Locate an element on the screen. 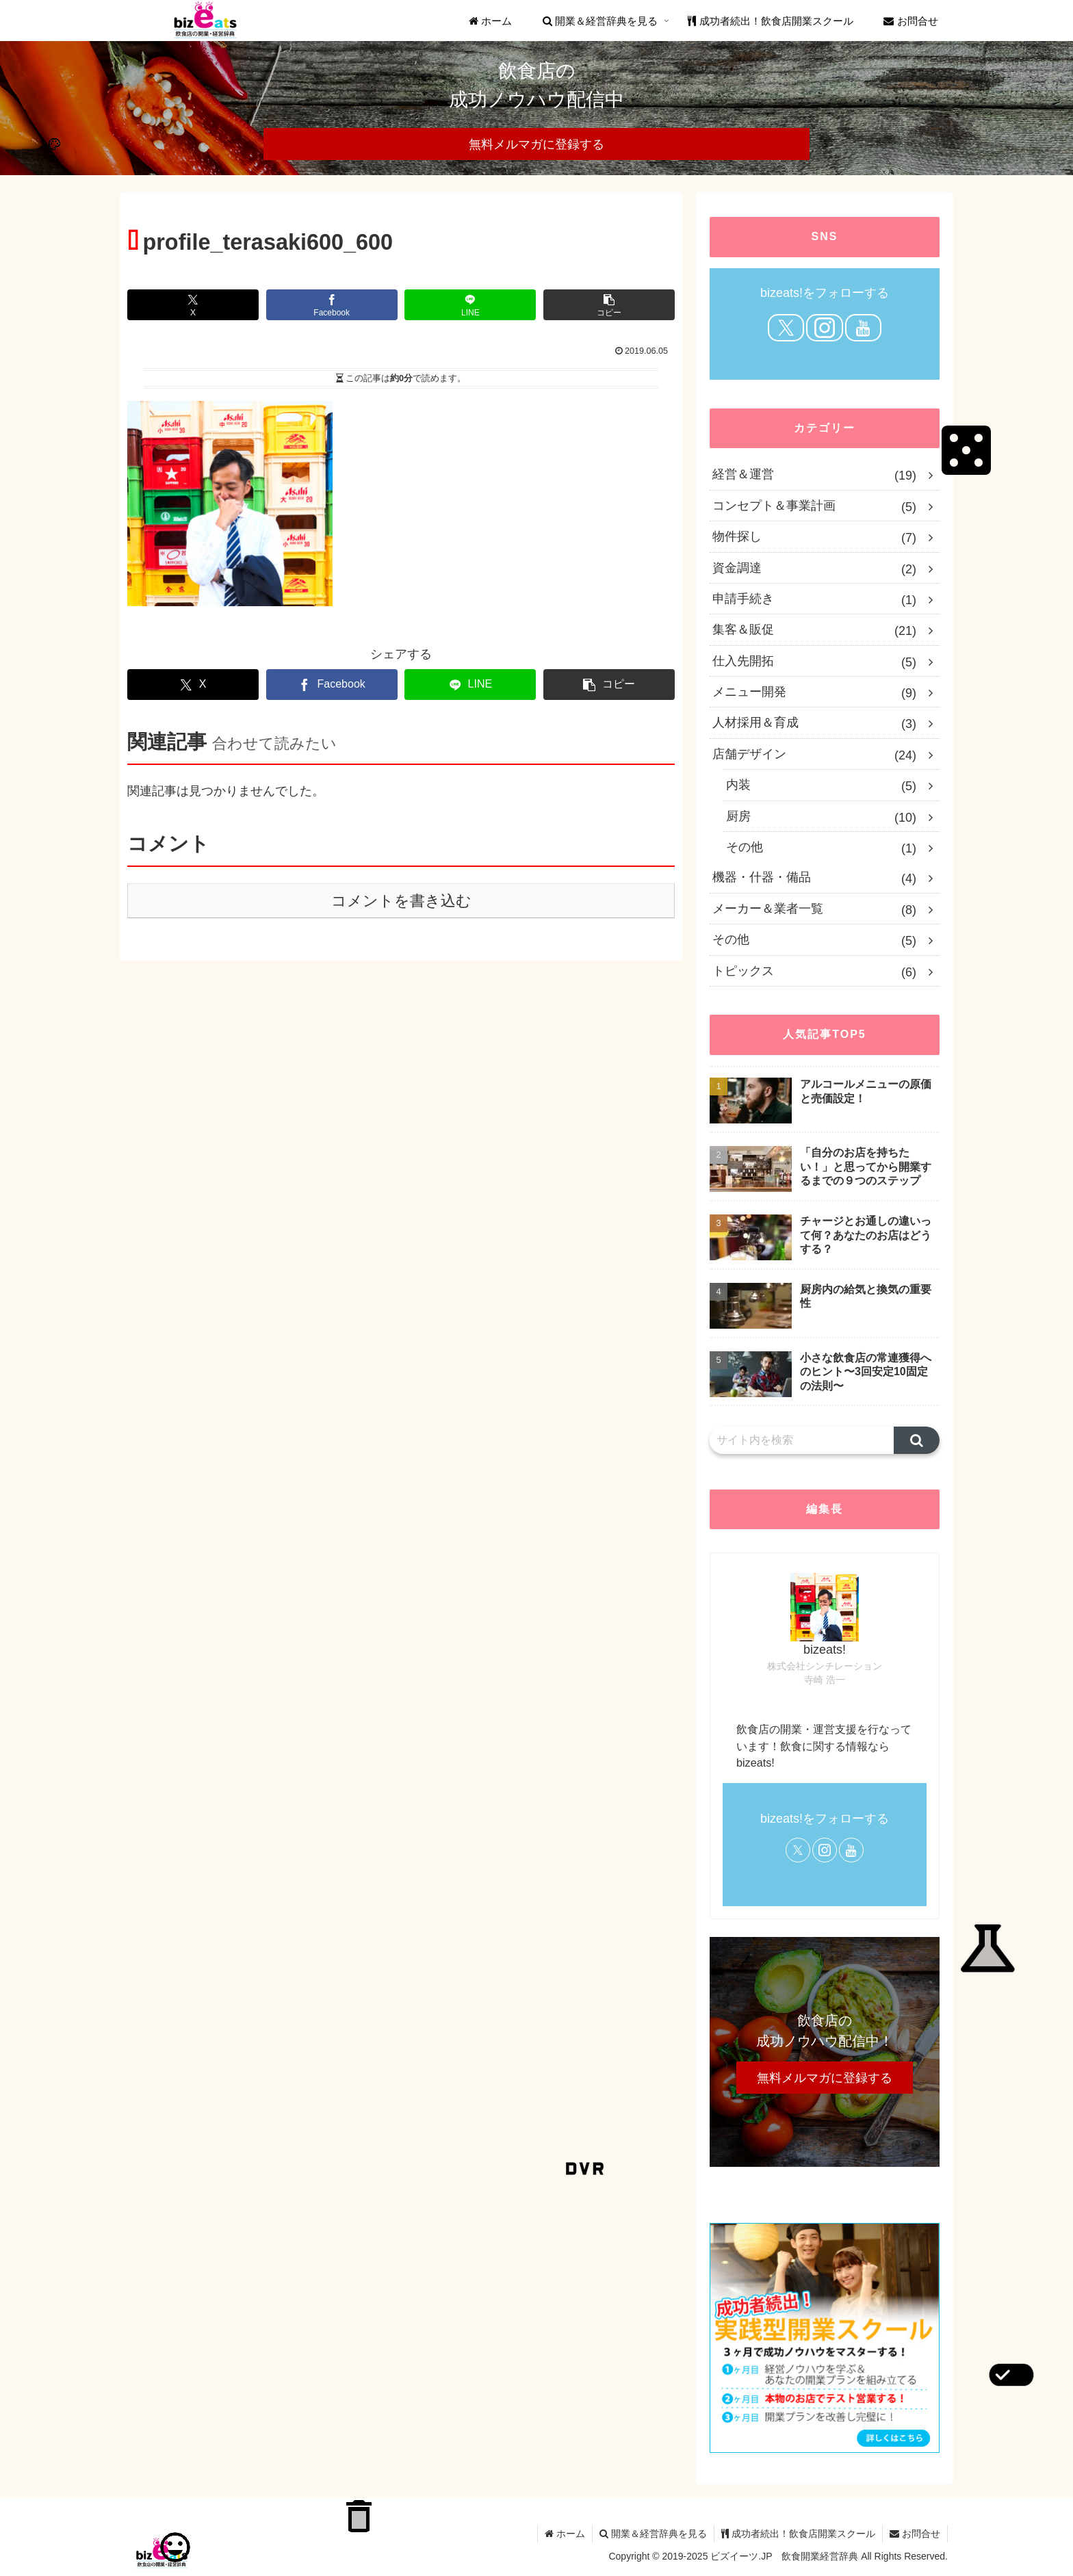 Image resolution: width=1073 pixels, height=2576 pixels. access science or laboratory features is located at coordinates (987, 1948).